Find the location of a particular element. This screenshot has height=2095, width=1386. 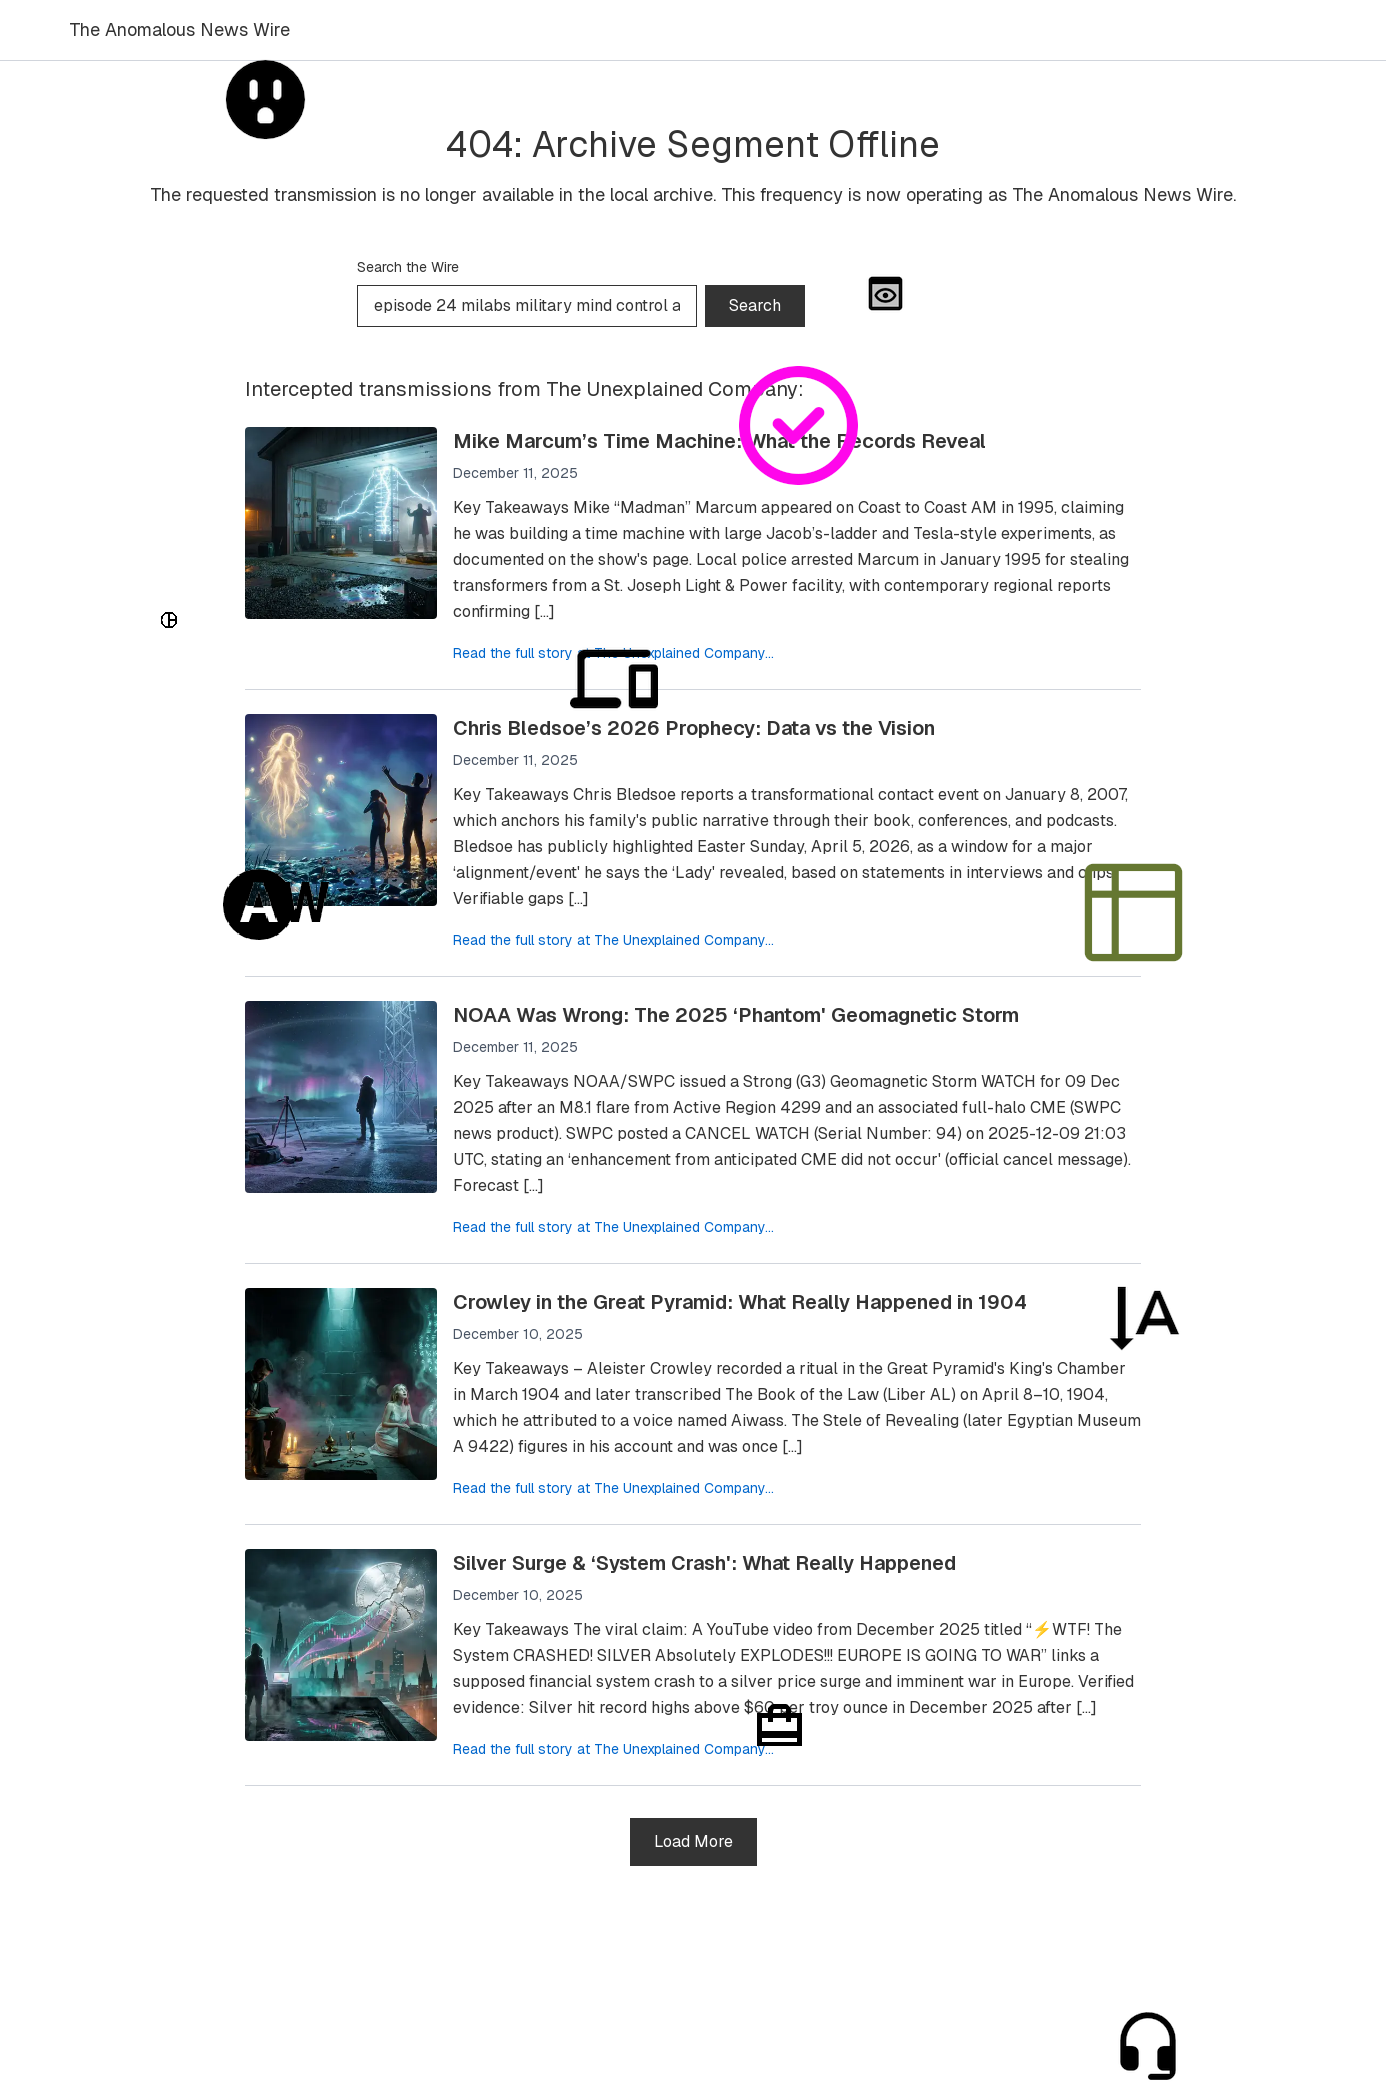

enable auto white balance is located at coordinates (276, 904).